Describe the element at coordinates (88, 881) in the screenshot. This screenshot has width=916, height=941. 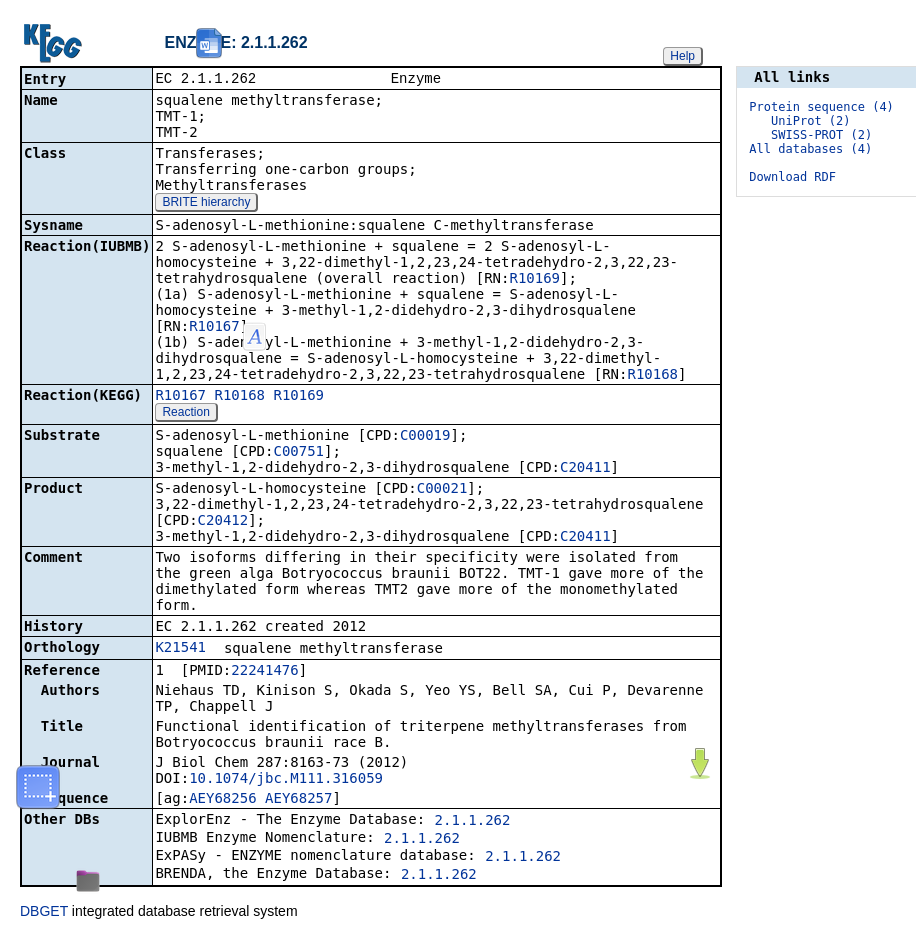
I see `open folder to view contents` at that location.